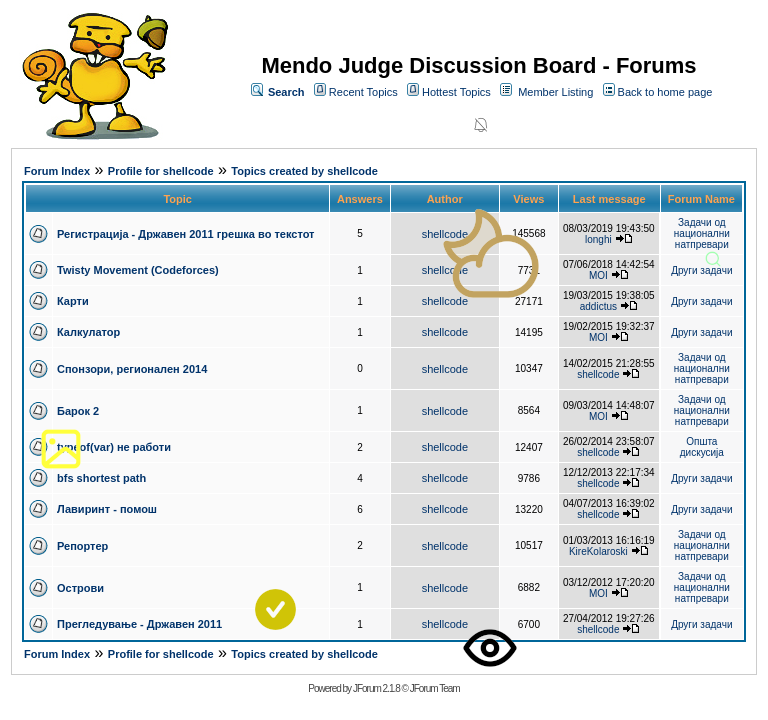  I want to click on indicates a completed or successful action, so click(275, 609).